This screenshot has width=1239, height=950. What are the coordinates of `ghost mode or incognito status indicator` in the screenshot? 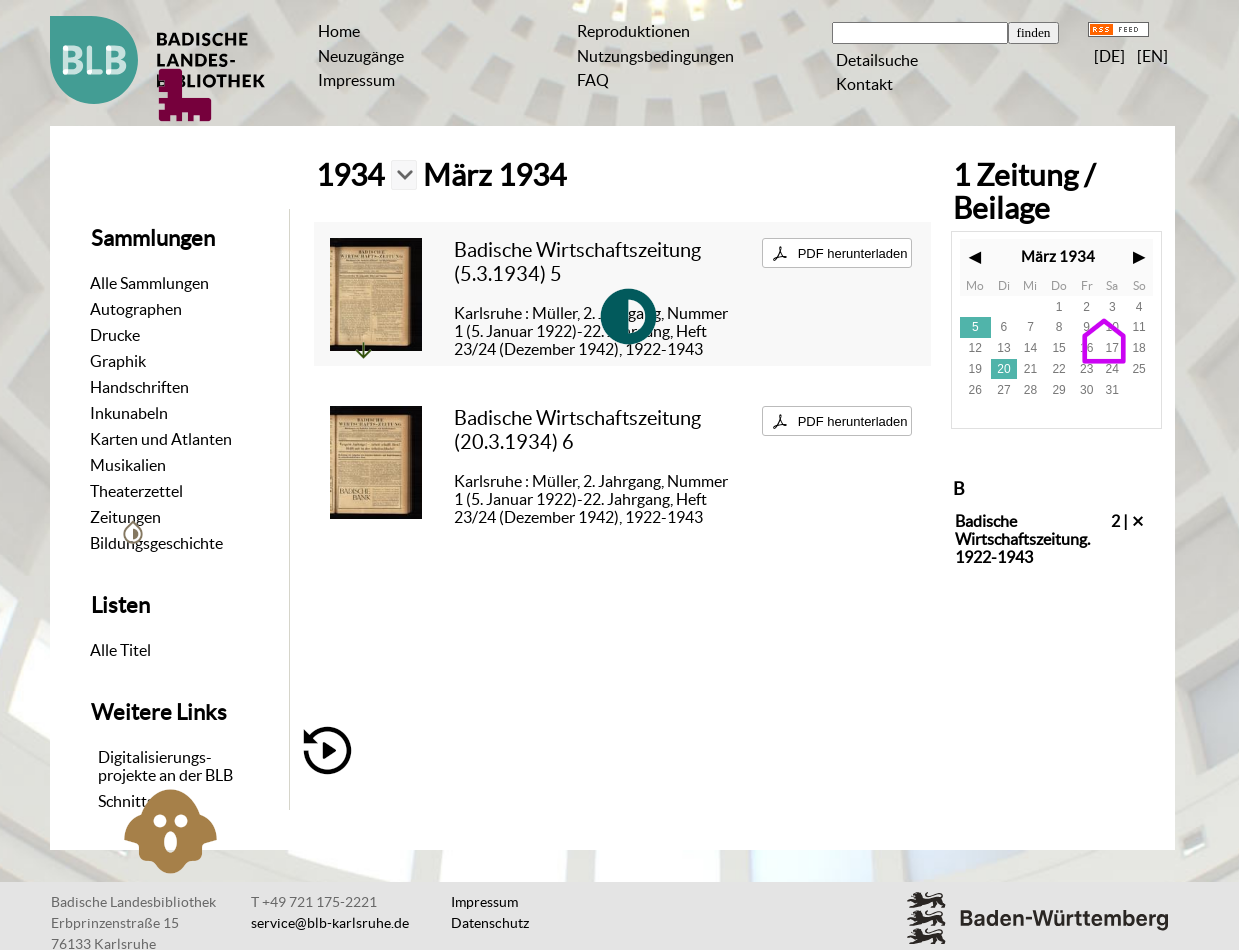 It's located at (170, 831).